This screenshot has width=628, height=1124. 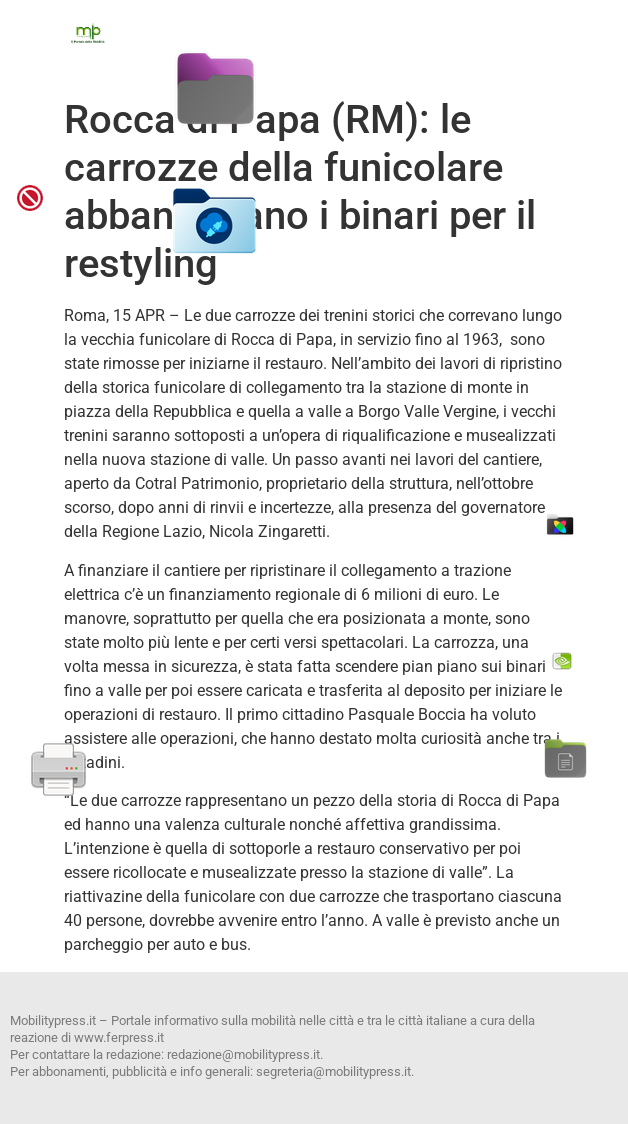 I want to click on an open folder in the file system, so click(x=215, y=88).